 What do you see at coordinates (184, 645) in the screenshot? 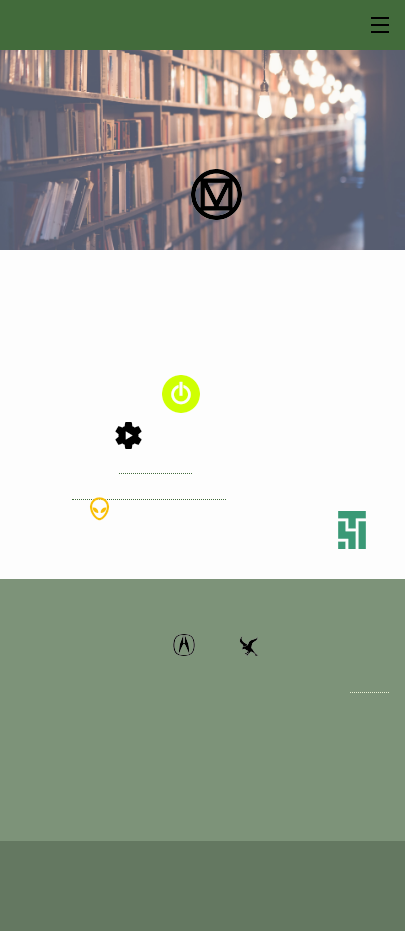
I see `Acura brand logo` at bounding box center [184, 645].